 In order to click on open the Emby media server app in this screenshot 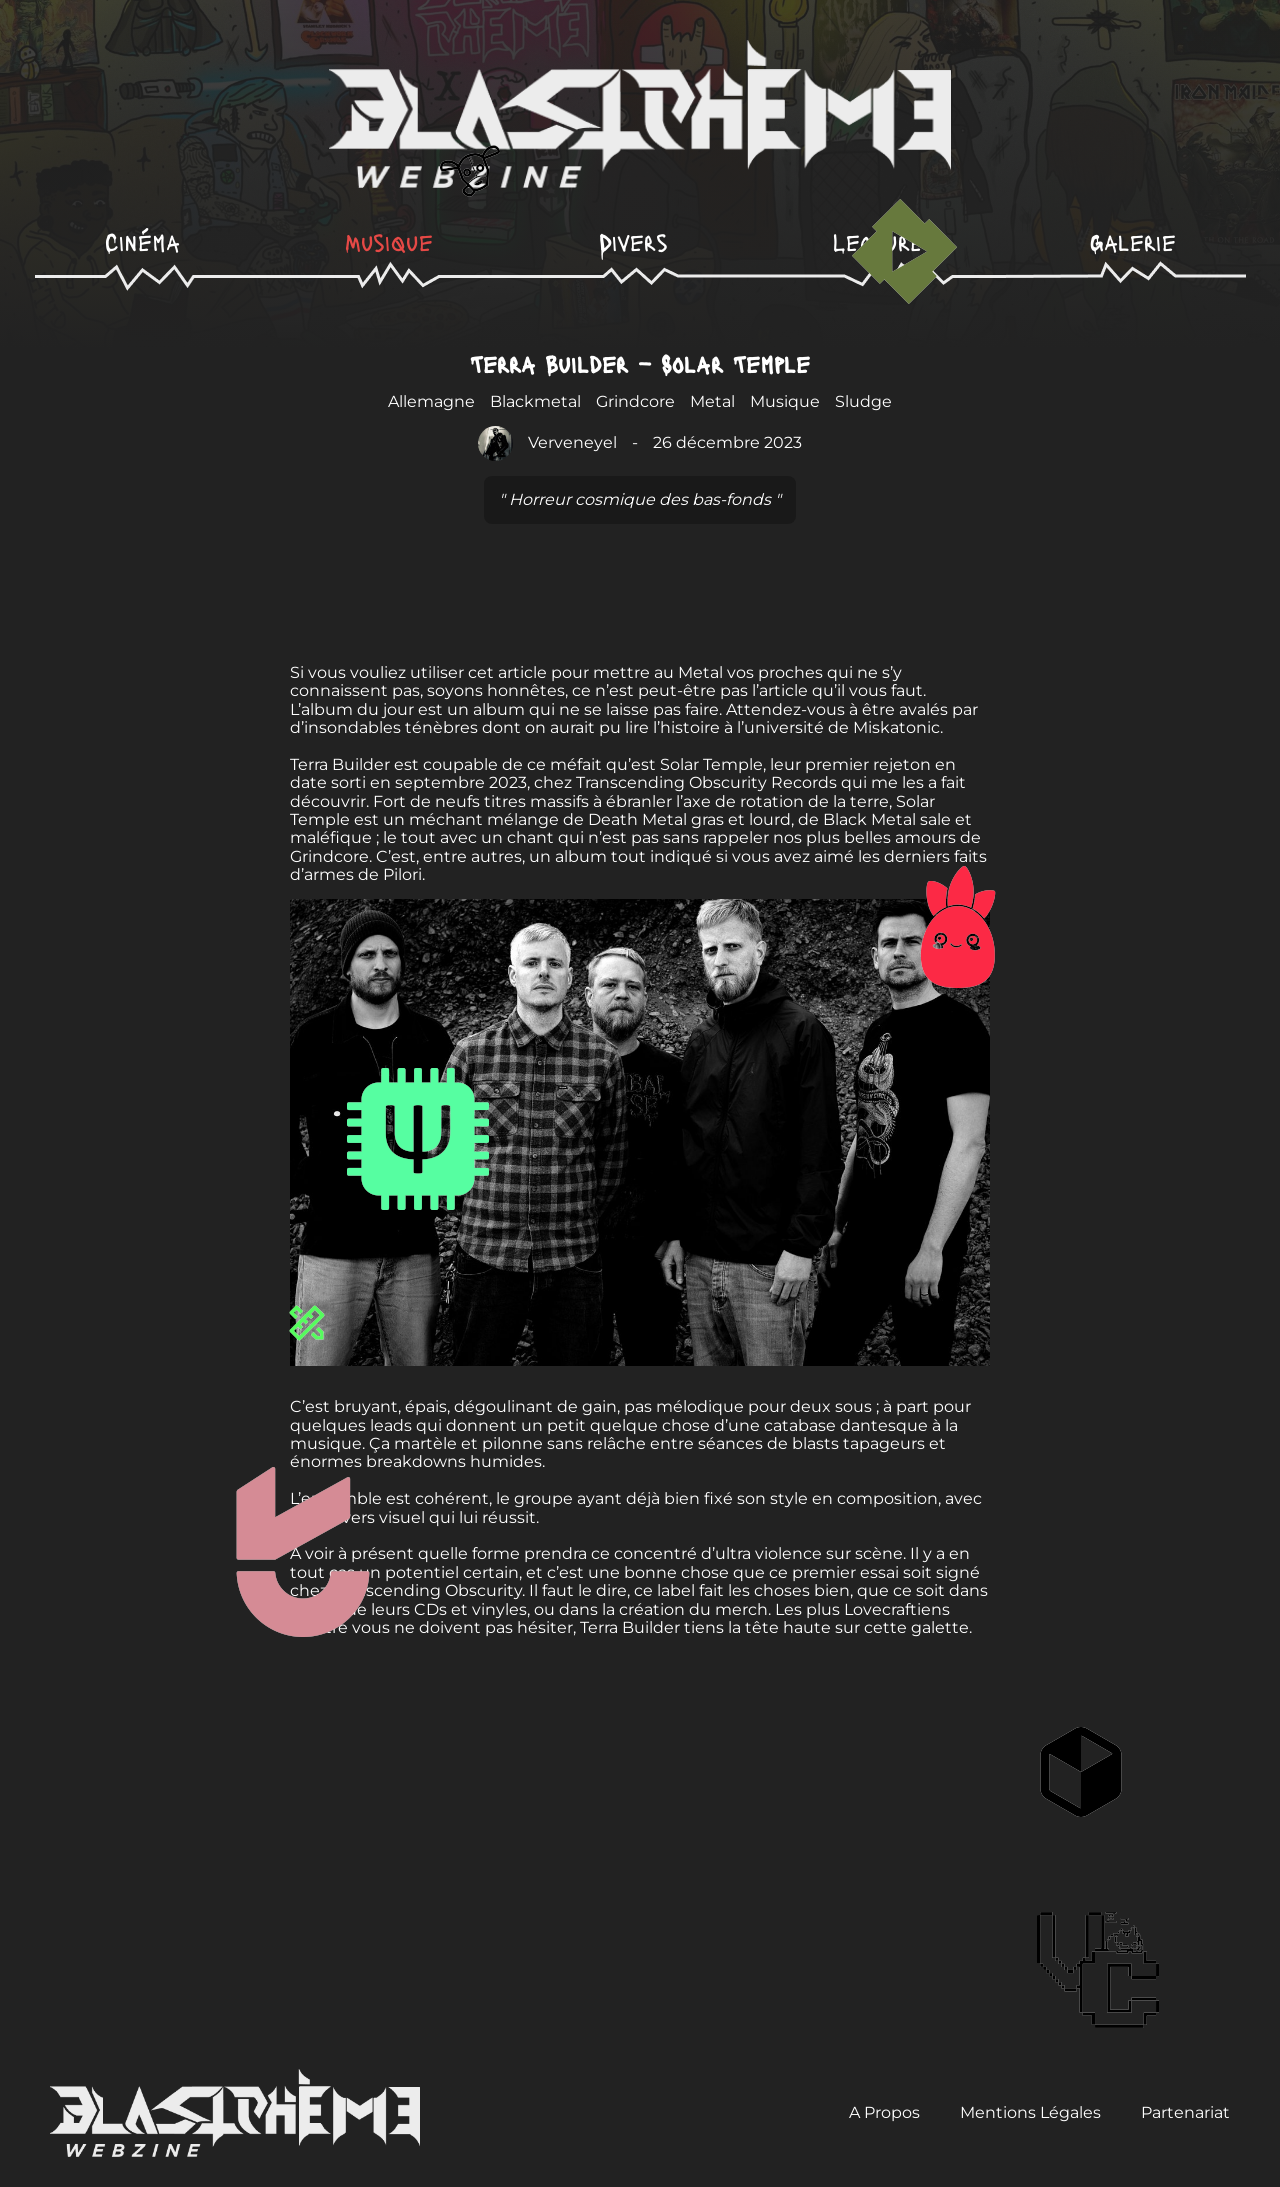, I will do `click(904, 251)`.